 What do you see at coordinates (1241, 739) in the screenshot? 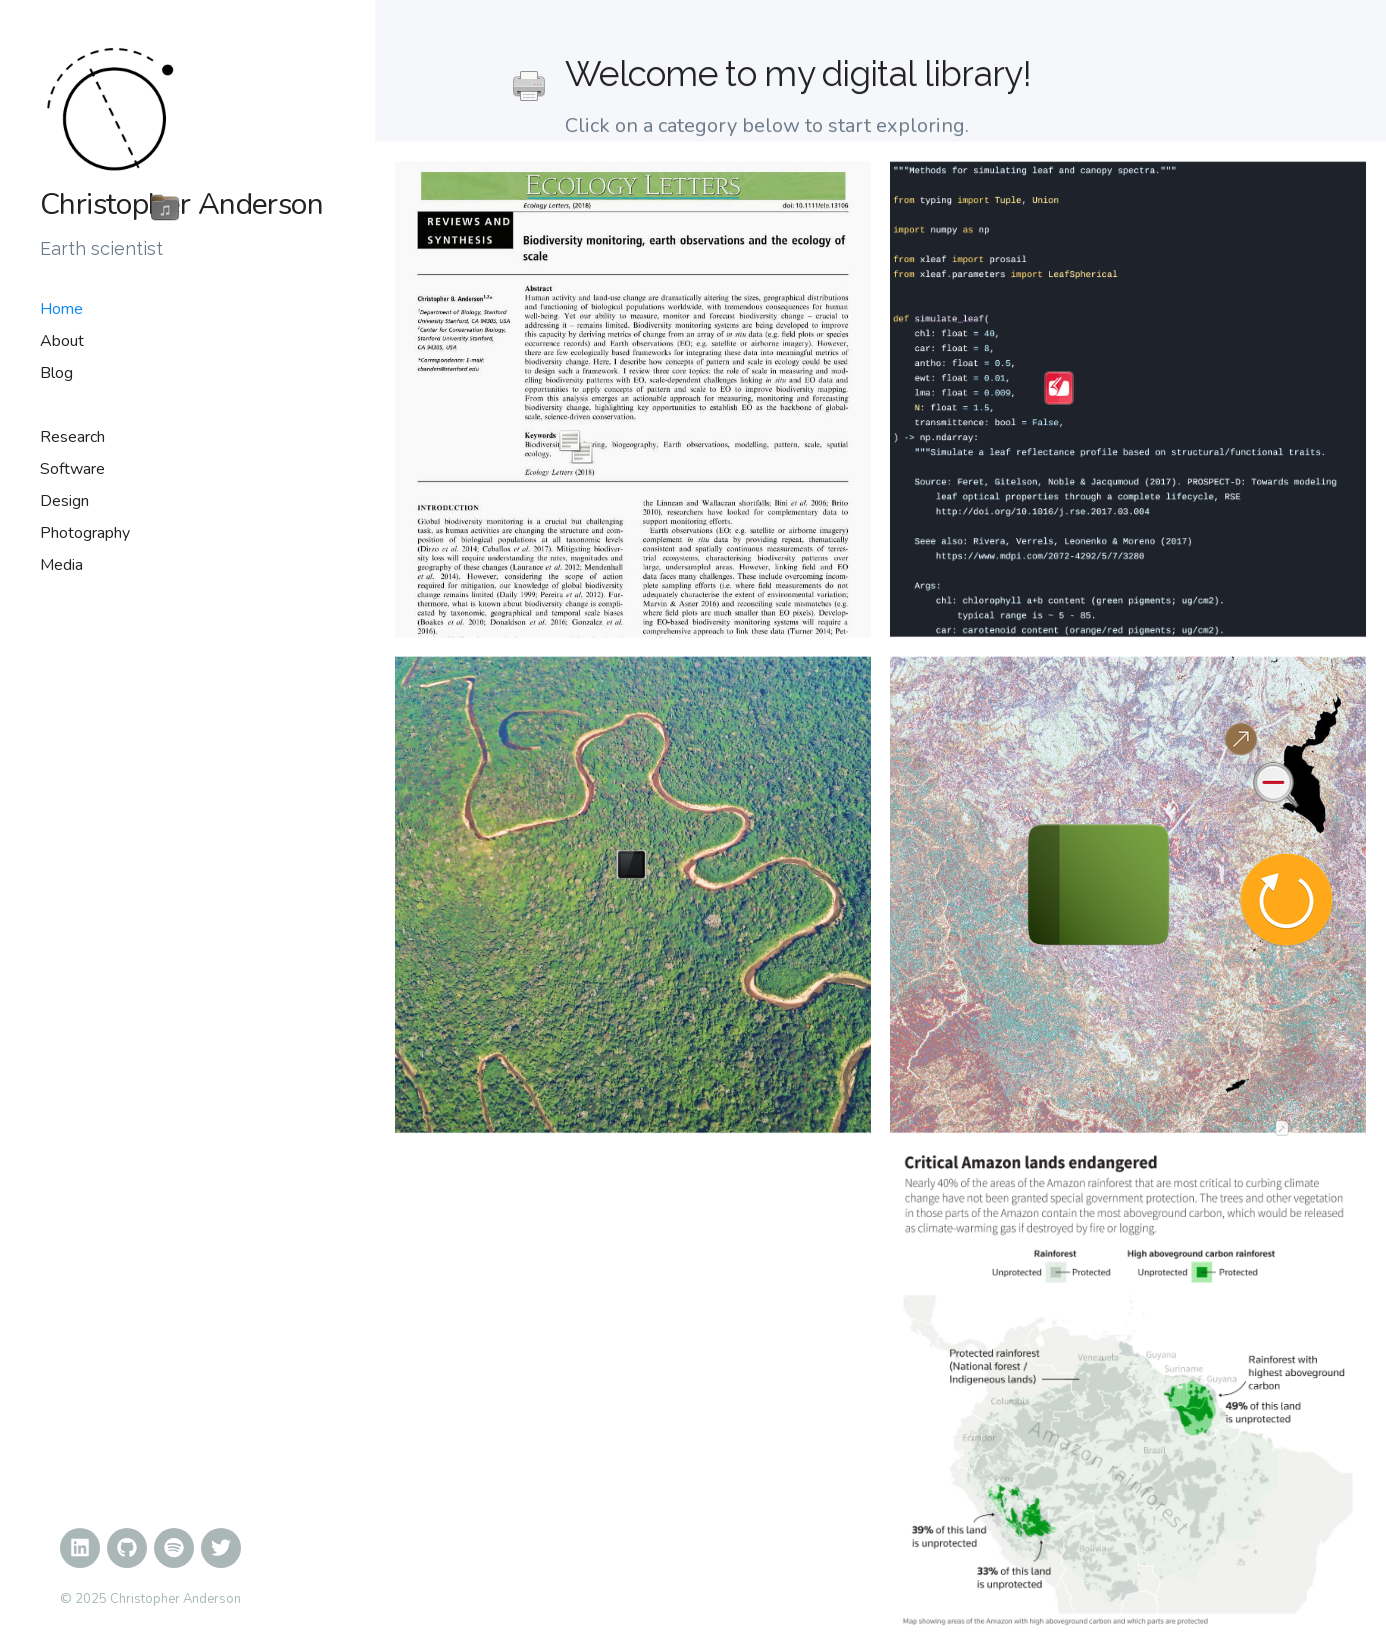
I see `indicates a symbolic link or shortcut to another file` at bounding box center [1241, 739].